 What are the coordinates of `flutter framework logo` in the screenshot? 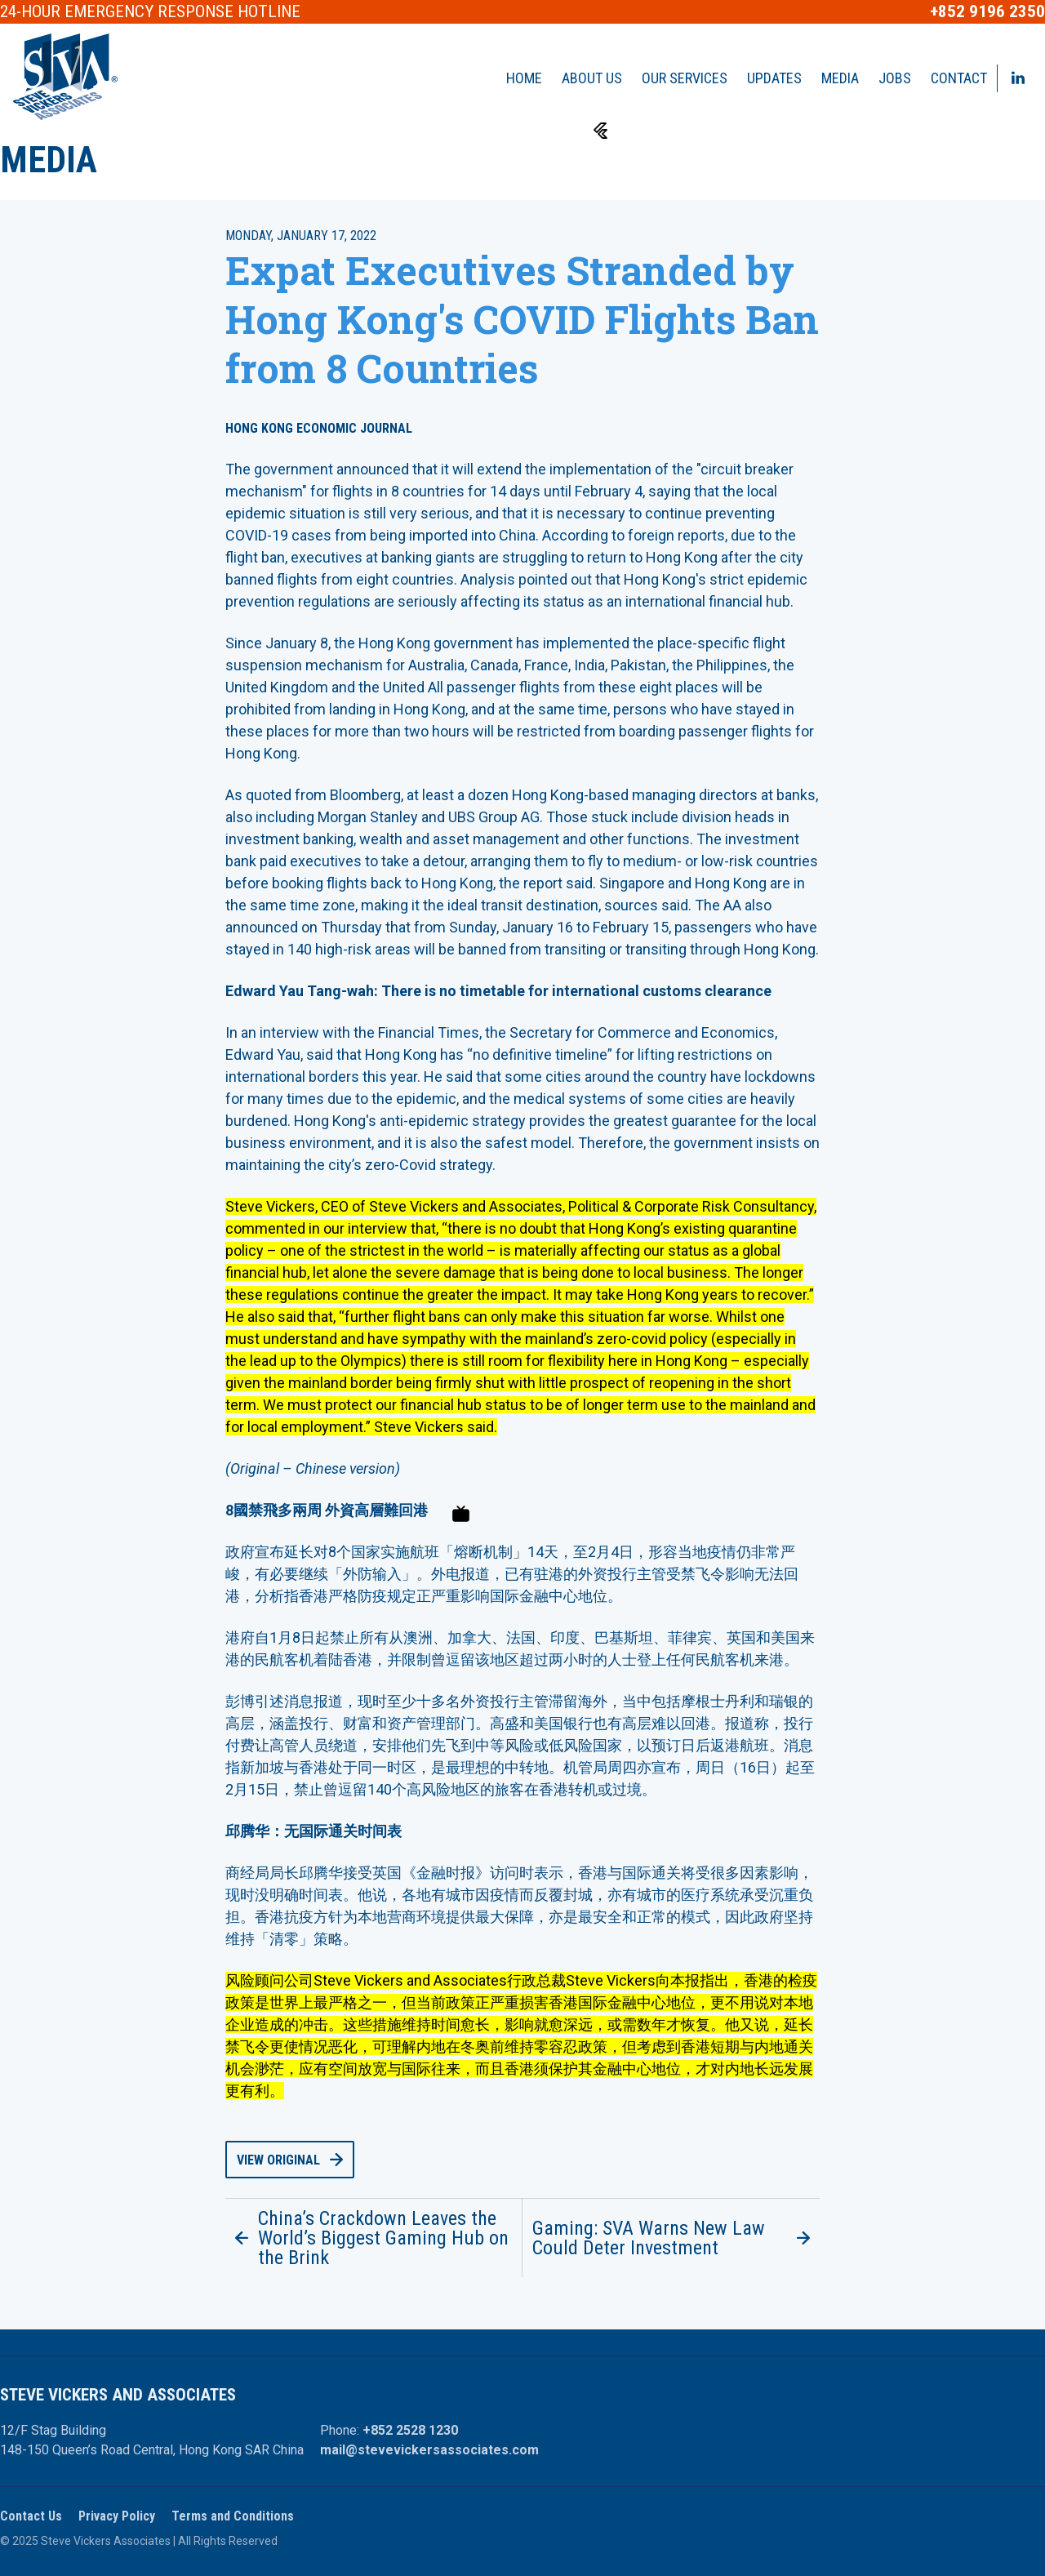 It's located at (601, 131).